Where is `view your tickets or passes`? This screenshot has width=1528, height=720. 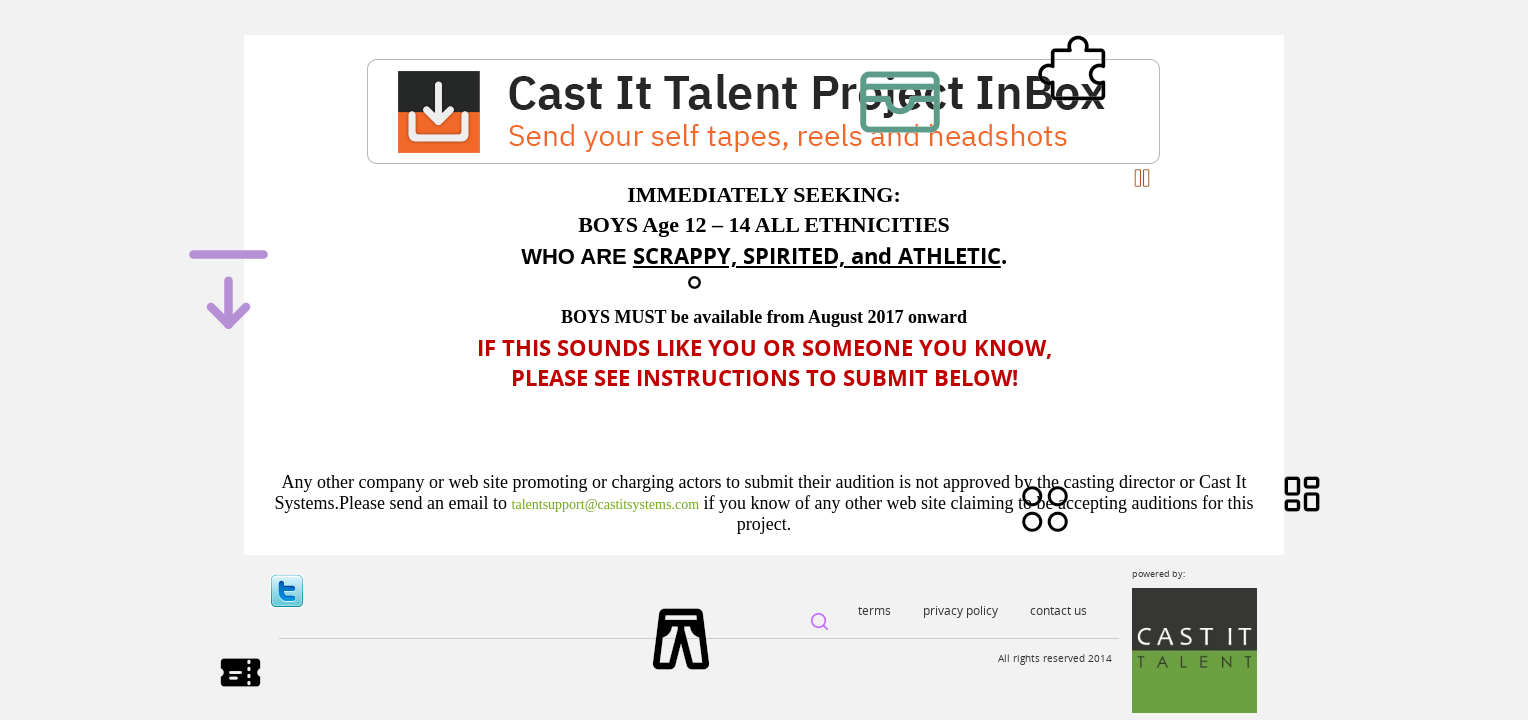 view your tickets or passes is located at coordinates (240, 672).